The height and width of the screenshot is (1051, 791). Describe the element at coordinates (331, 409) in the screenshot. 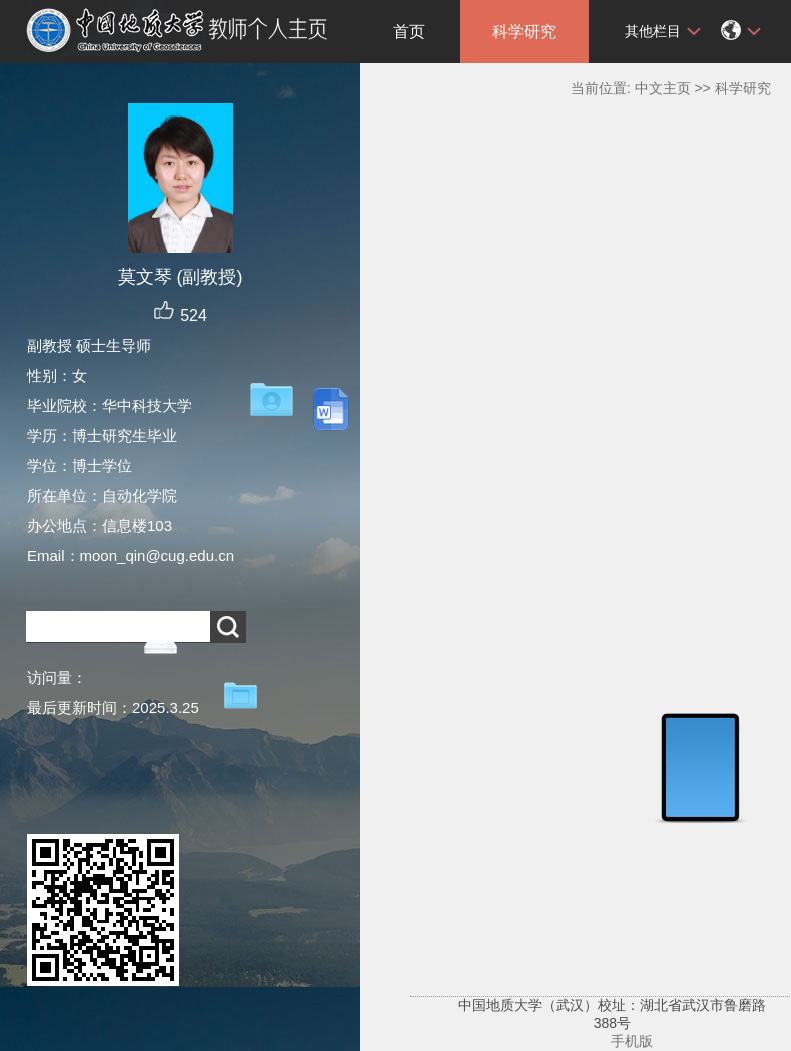

I see `a microsoft word document file` at that location.